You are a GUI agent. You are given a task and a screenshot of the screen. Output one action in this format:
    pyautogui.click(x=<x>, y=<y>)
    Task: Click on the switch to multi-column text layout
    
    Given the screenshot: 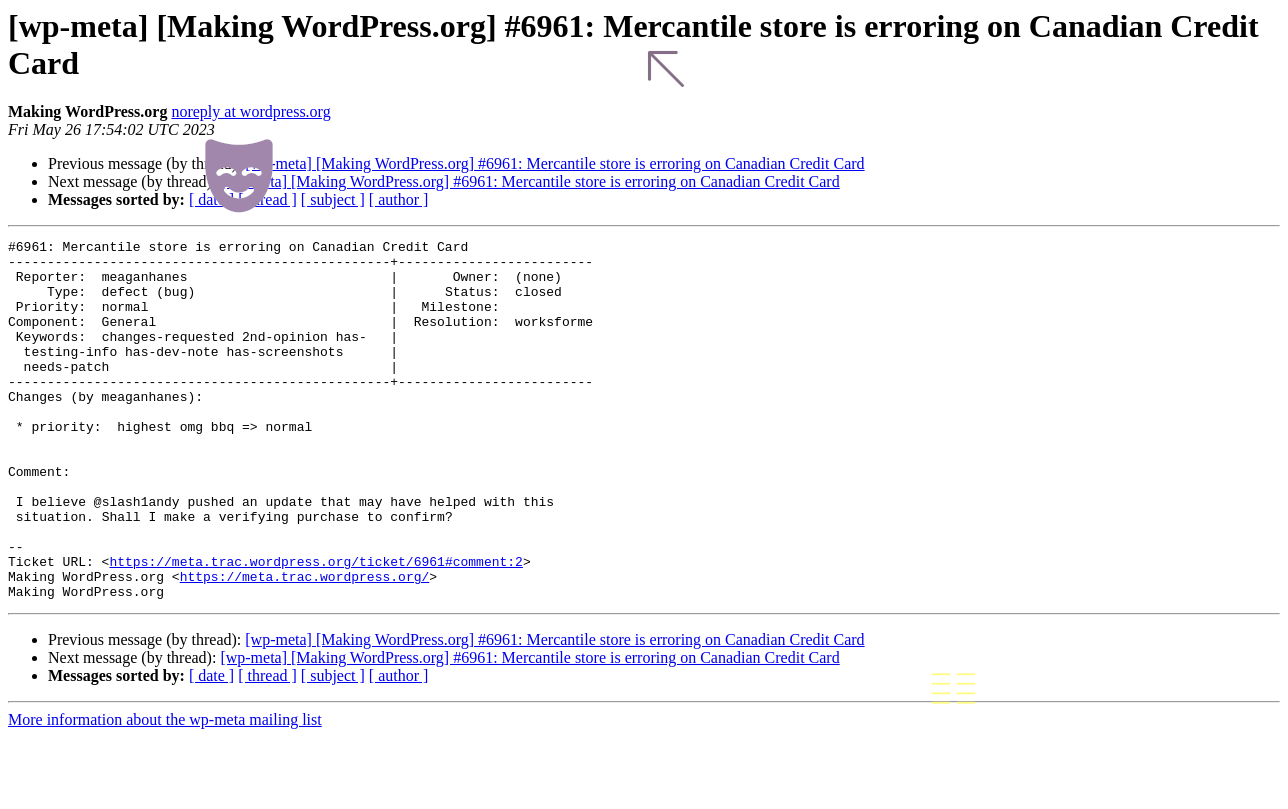 What is the action you would take?
    pyautogui.click(x=953, y=689)
    